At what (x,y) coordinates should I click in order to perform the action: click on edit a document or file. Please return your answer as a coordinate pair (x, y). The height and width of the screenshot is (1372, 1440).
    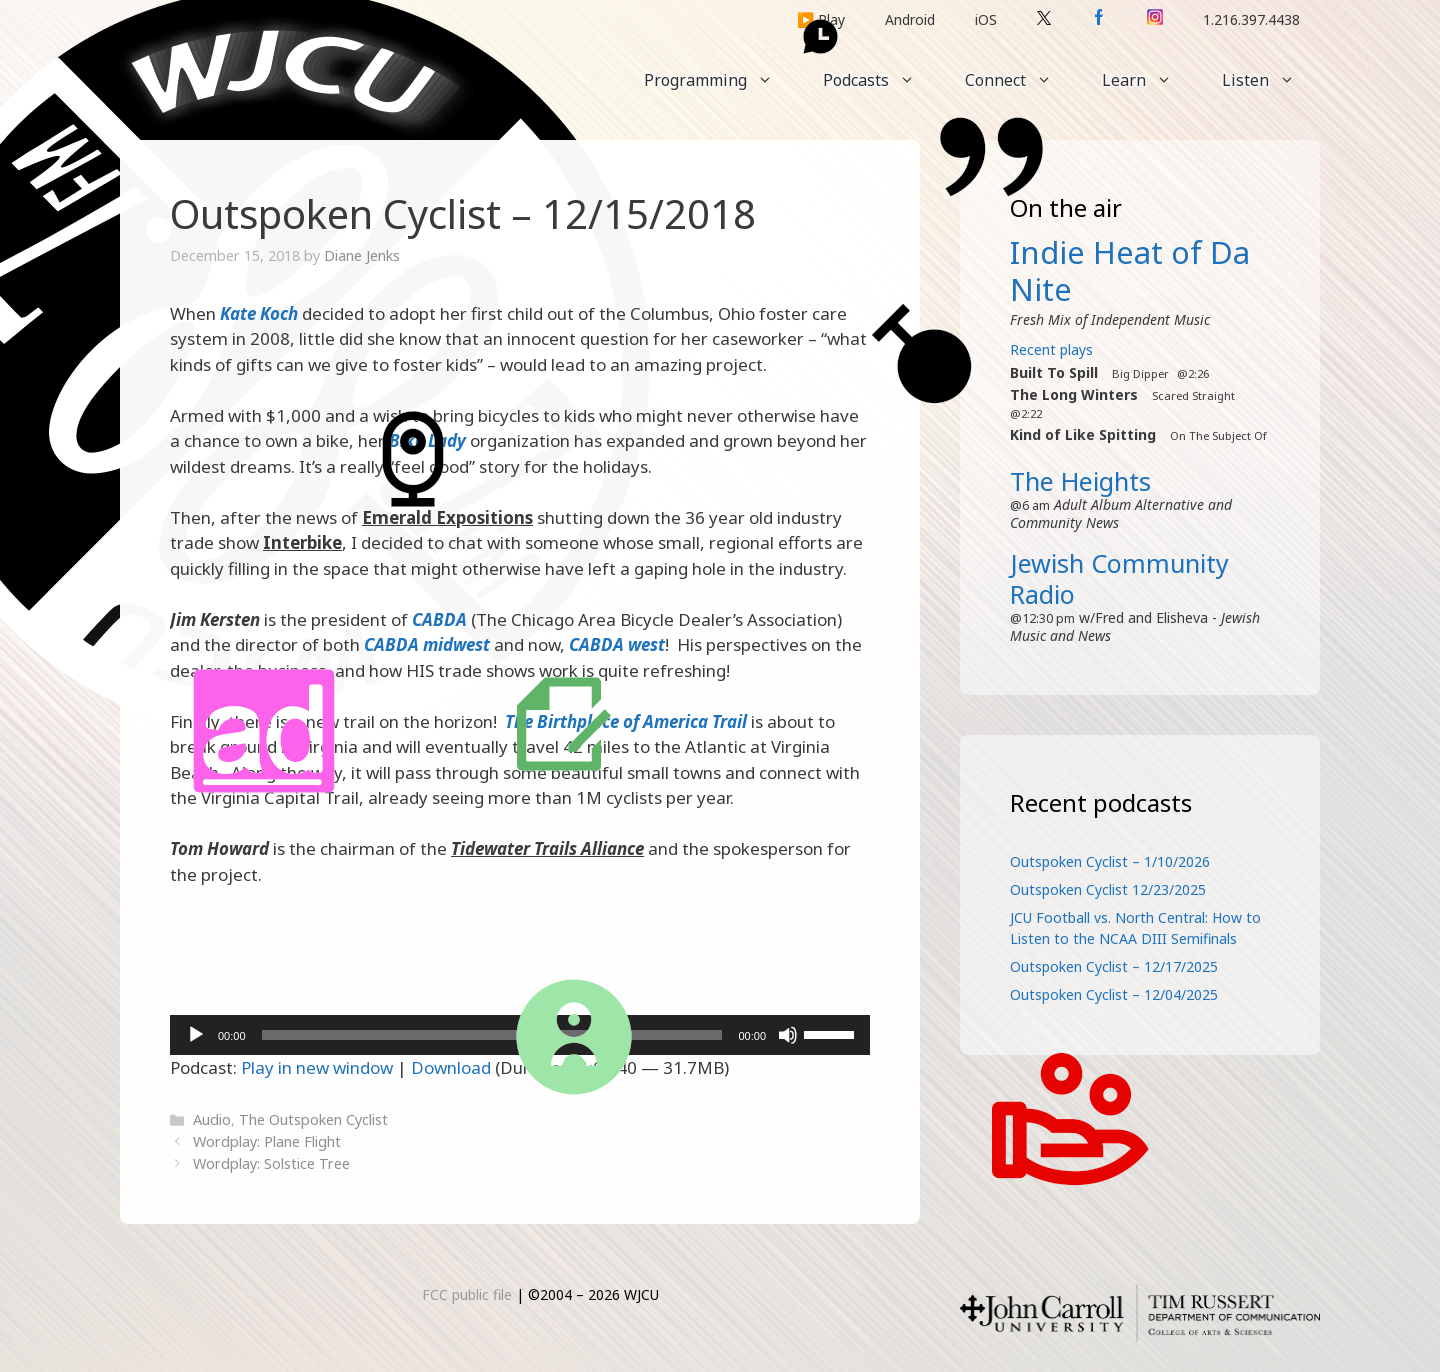
    Looking at the image, I should click on (559, 724).